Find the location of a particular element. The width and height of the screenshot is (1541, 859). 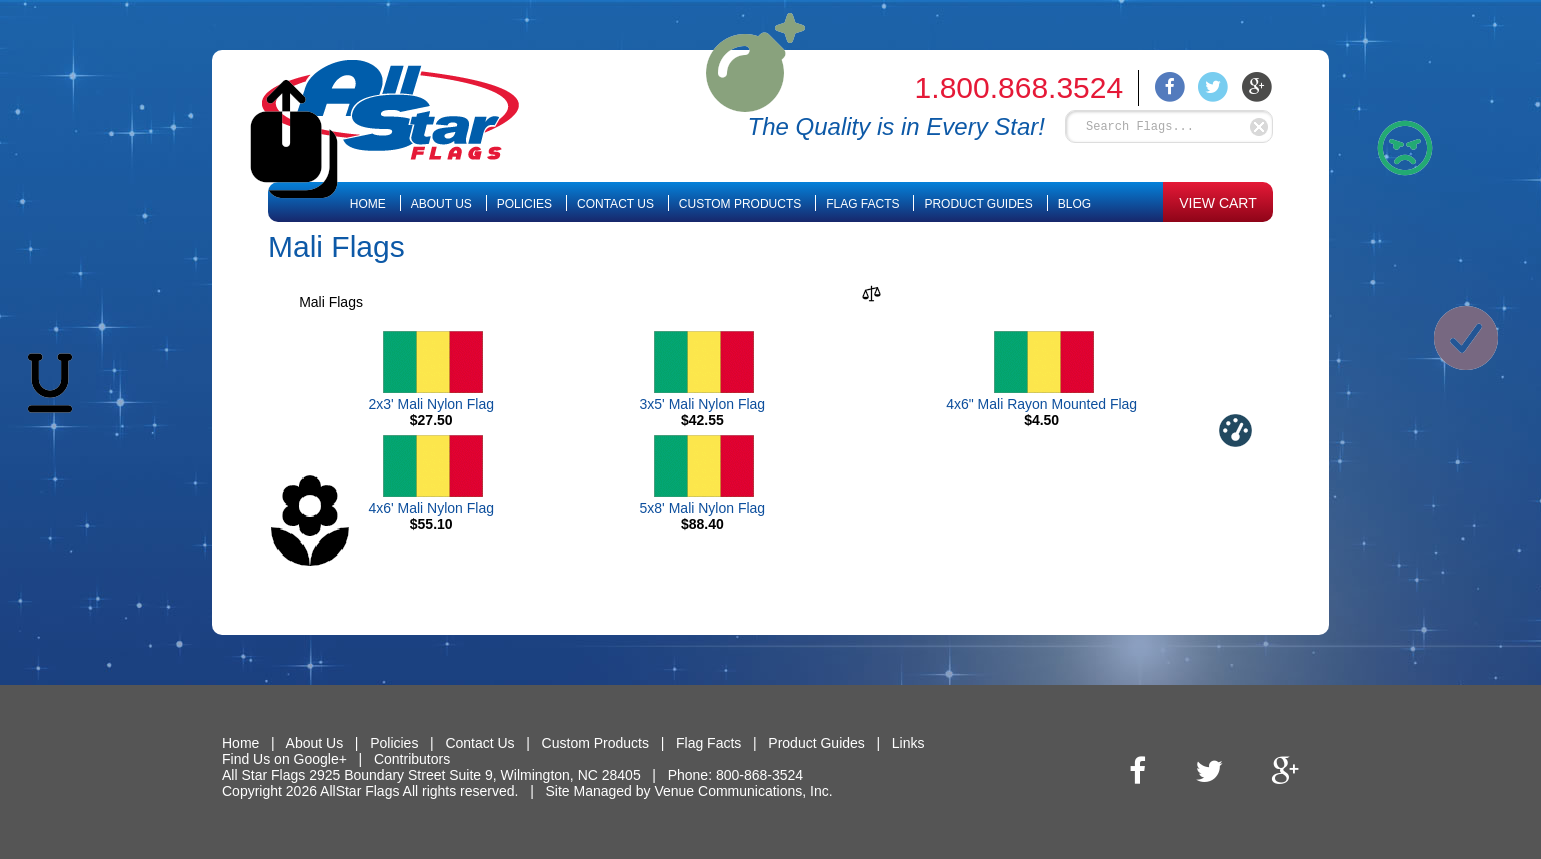

indicates a destructive or irreversible action is located at coordinates (754, 64).